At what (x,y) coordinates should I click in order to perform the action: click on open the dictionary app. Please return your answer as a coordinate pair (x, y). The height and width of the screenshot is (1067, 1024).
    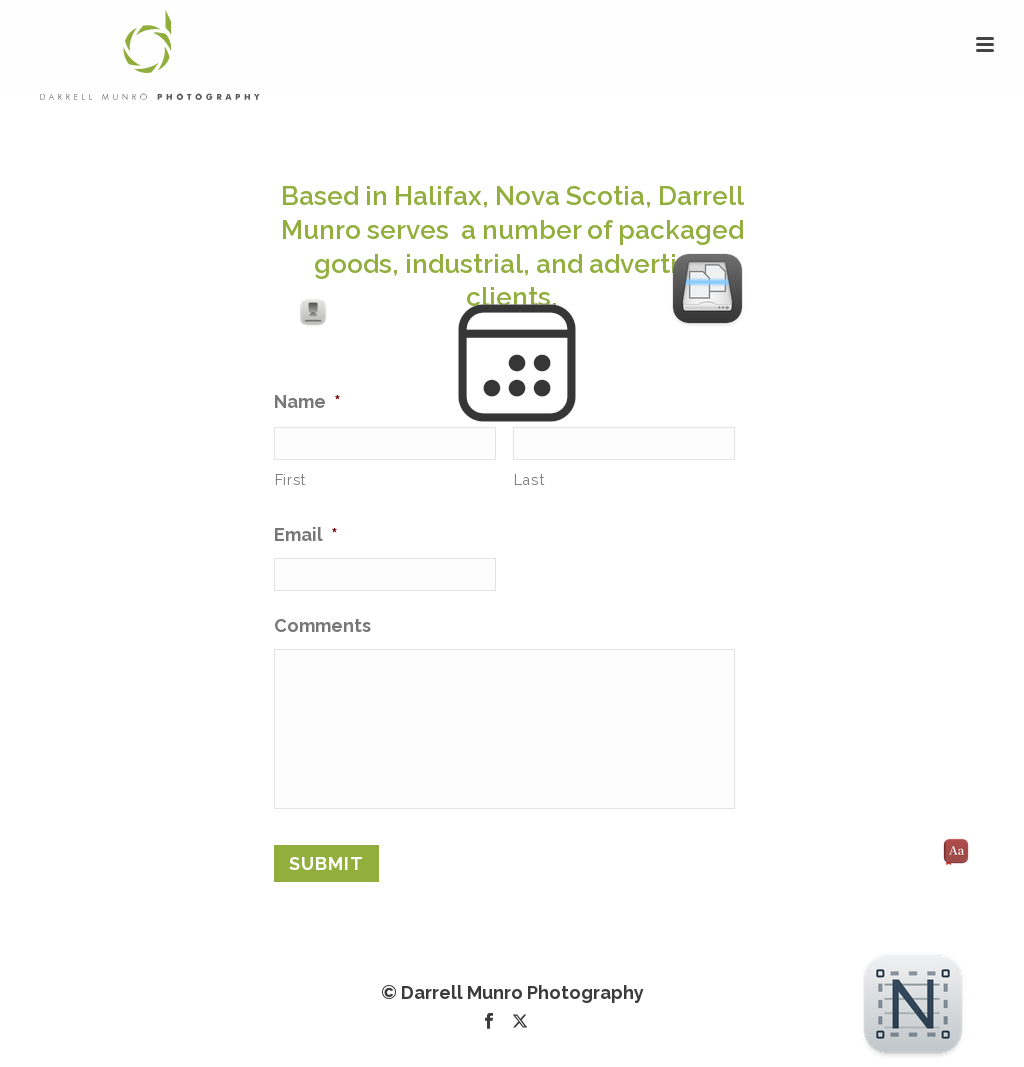
    Looking at the image, I should click on (956, 851).